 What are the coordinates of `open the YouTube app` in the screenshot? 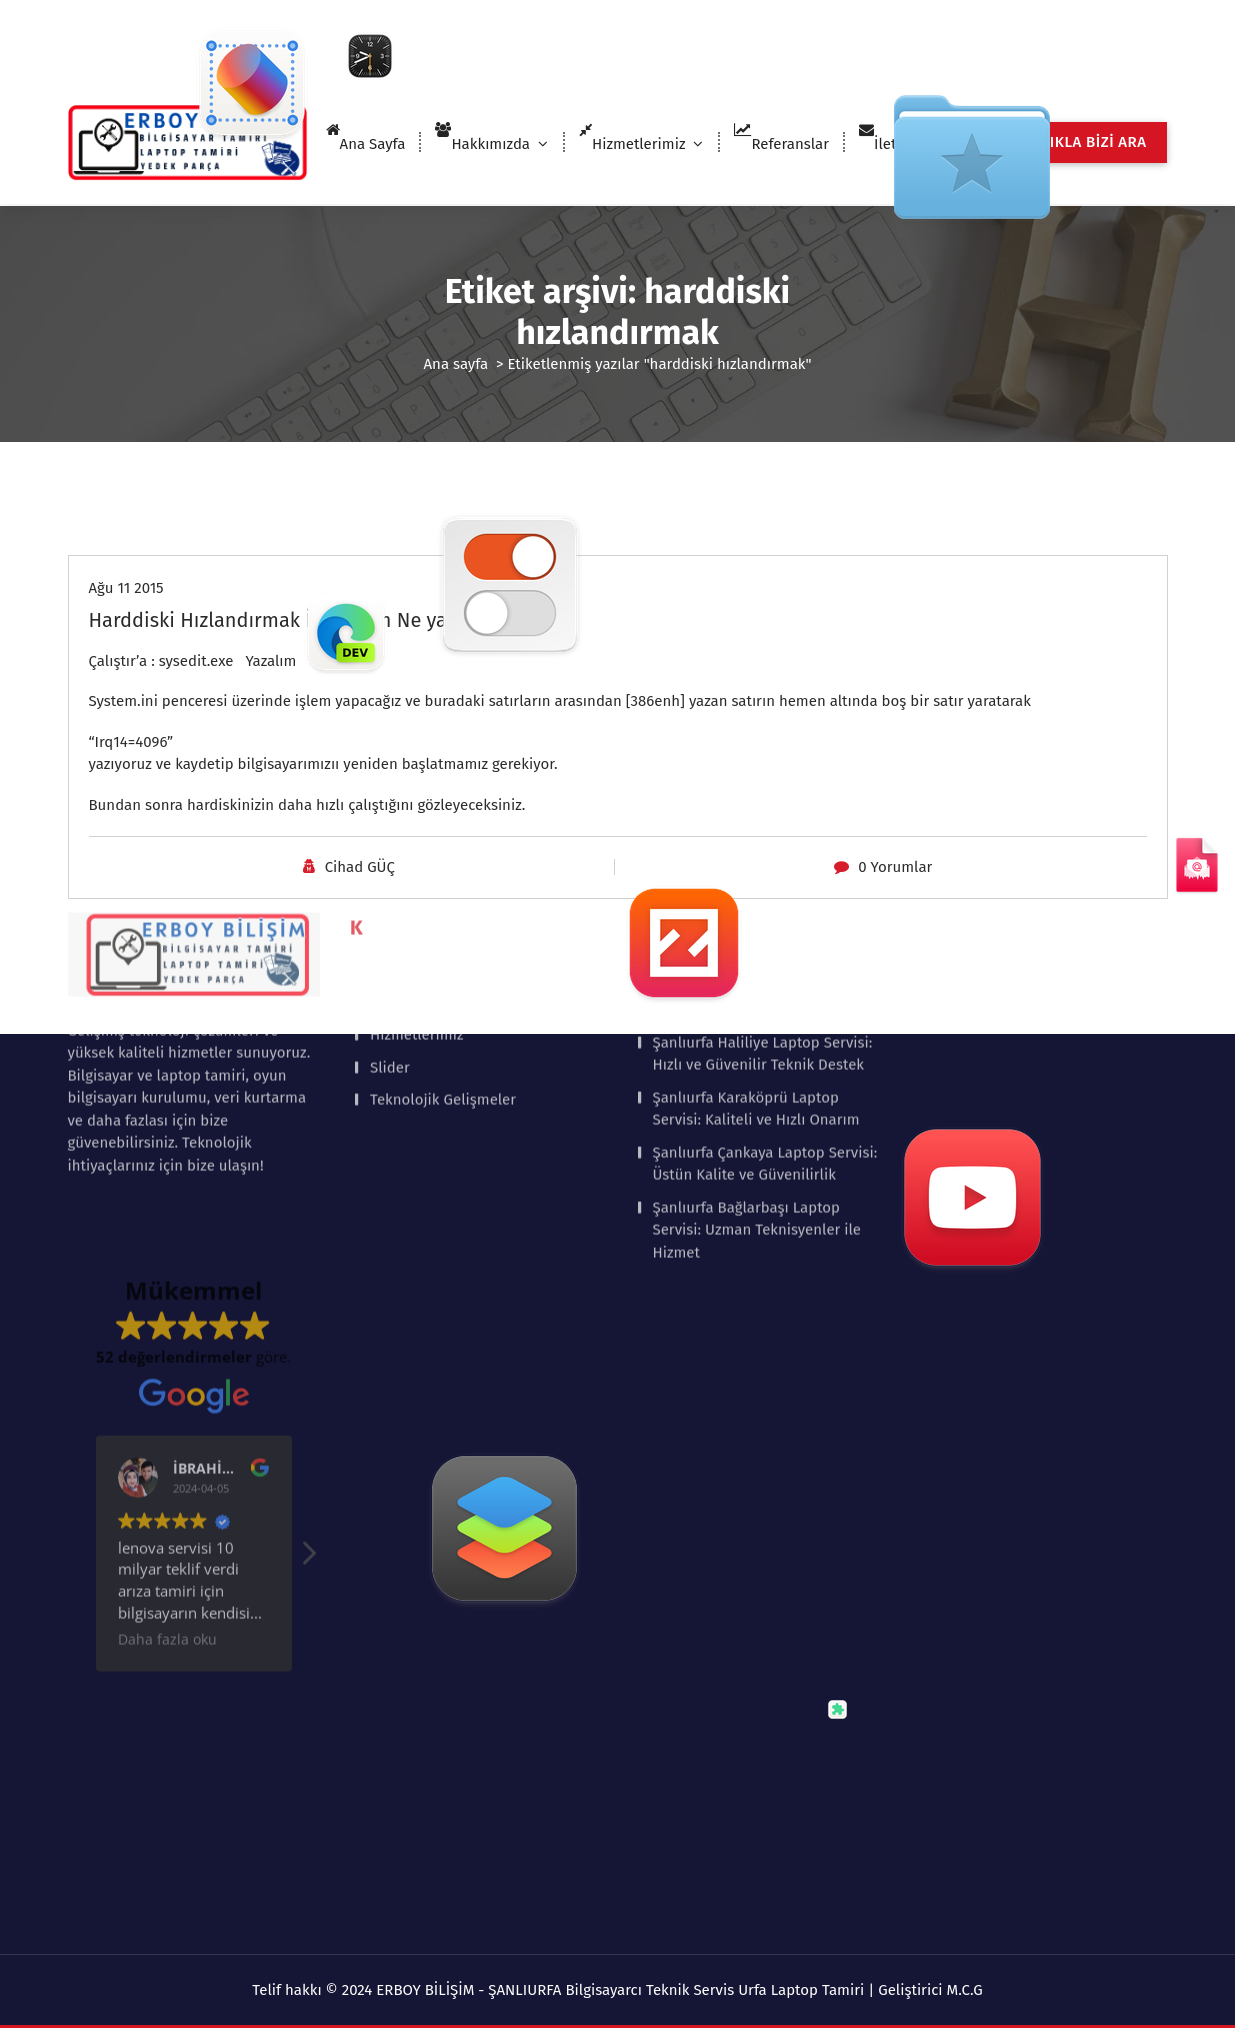 It's located at (972, 1197).